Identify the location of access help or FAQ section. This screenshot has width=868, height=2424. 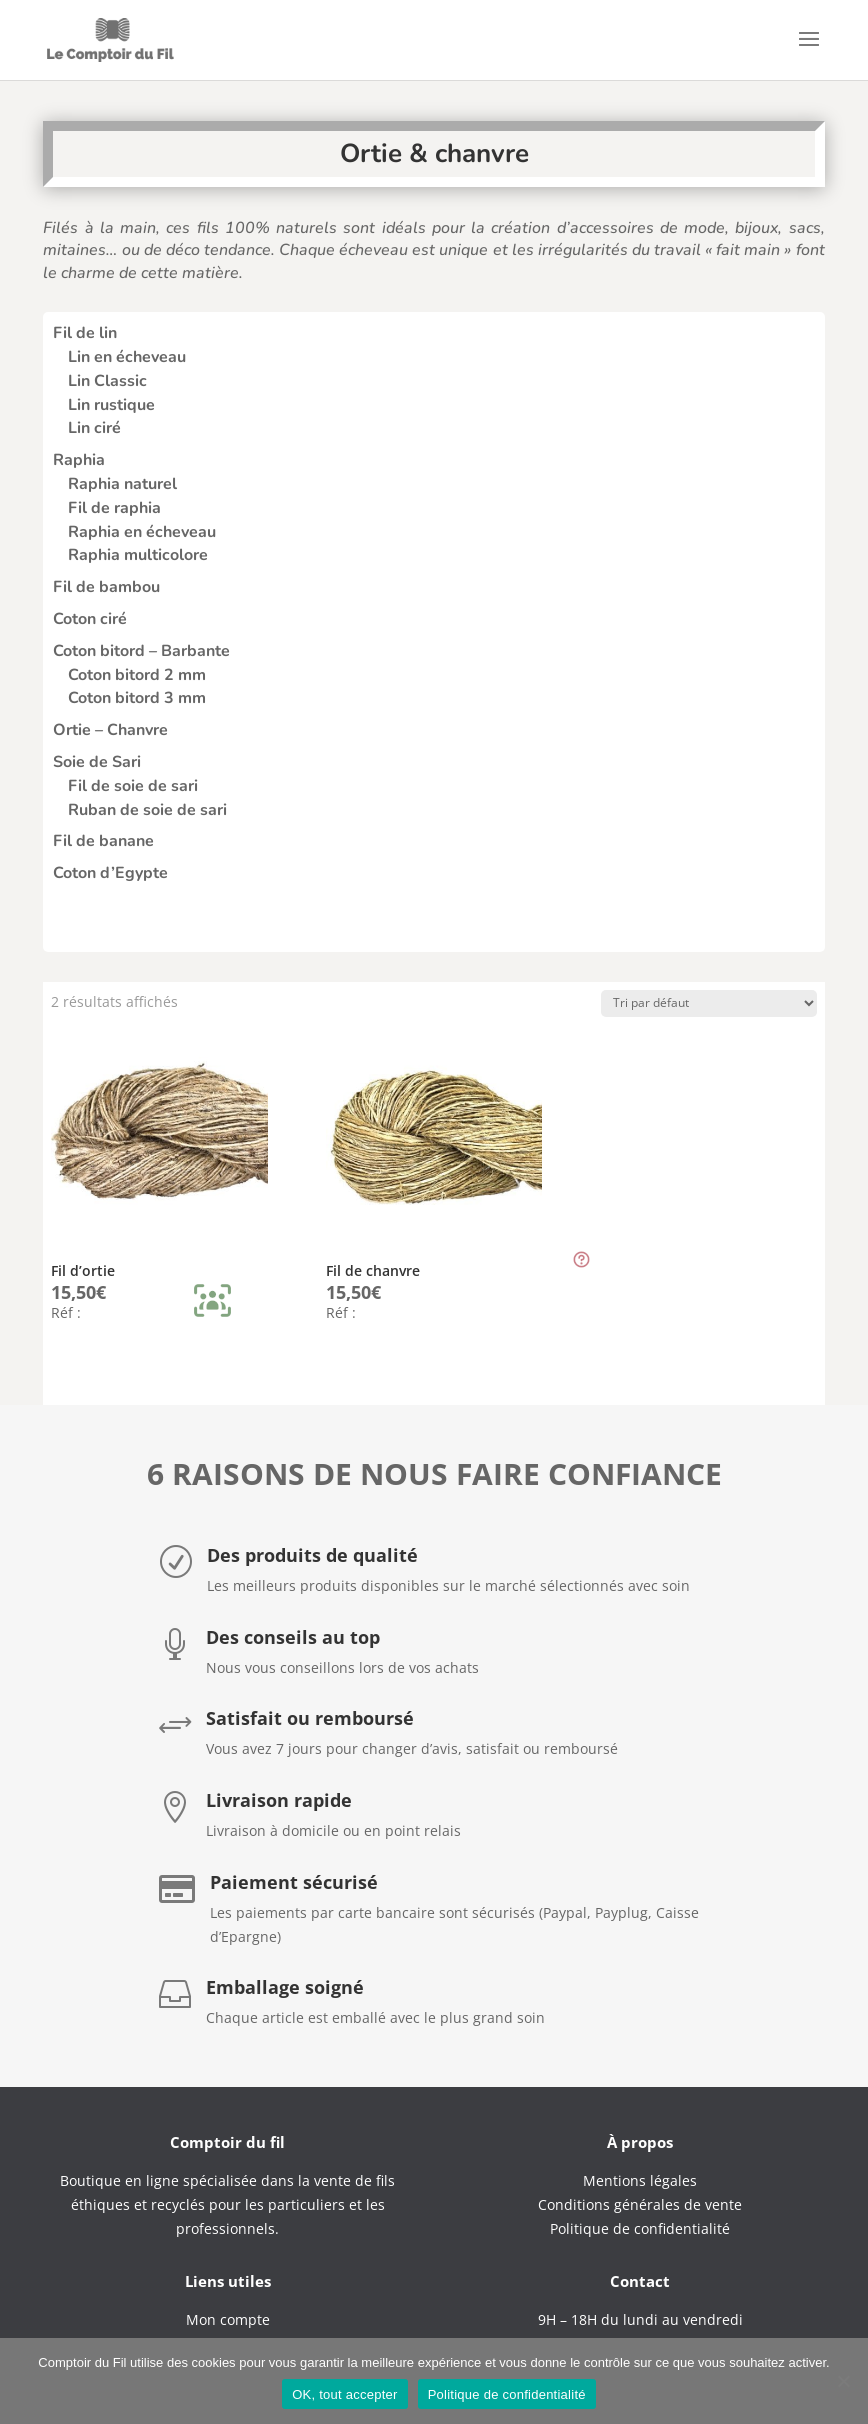
(581, 1259).